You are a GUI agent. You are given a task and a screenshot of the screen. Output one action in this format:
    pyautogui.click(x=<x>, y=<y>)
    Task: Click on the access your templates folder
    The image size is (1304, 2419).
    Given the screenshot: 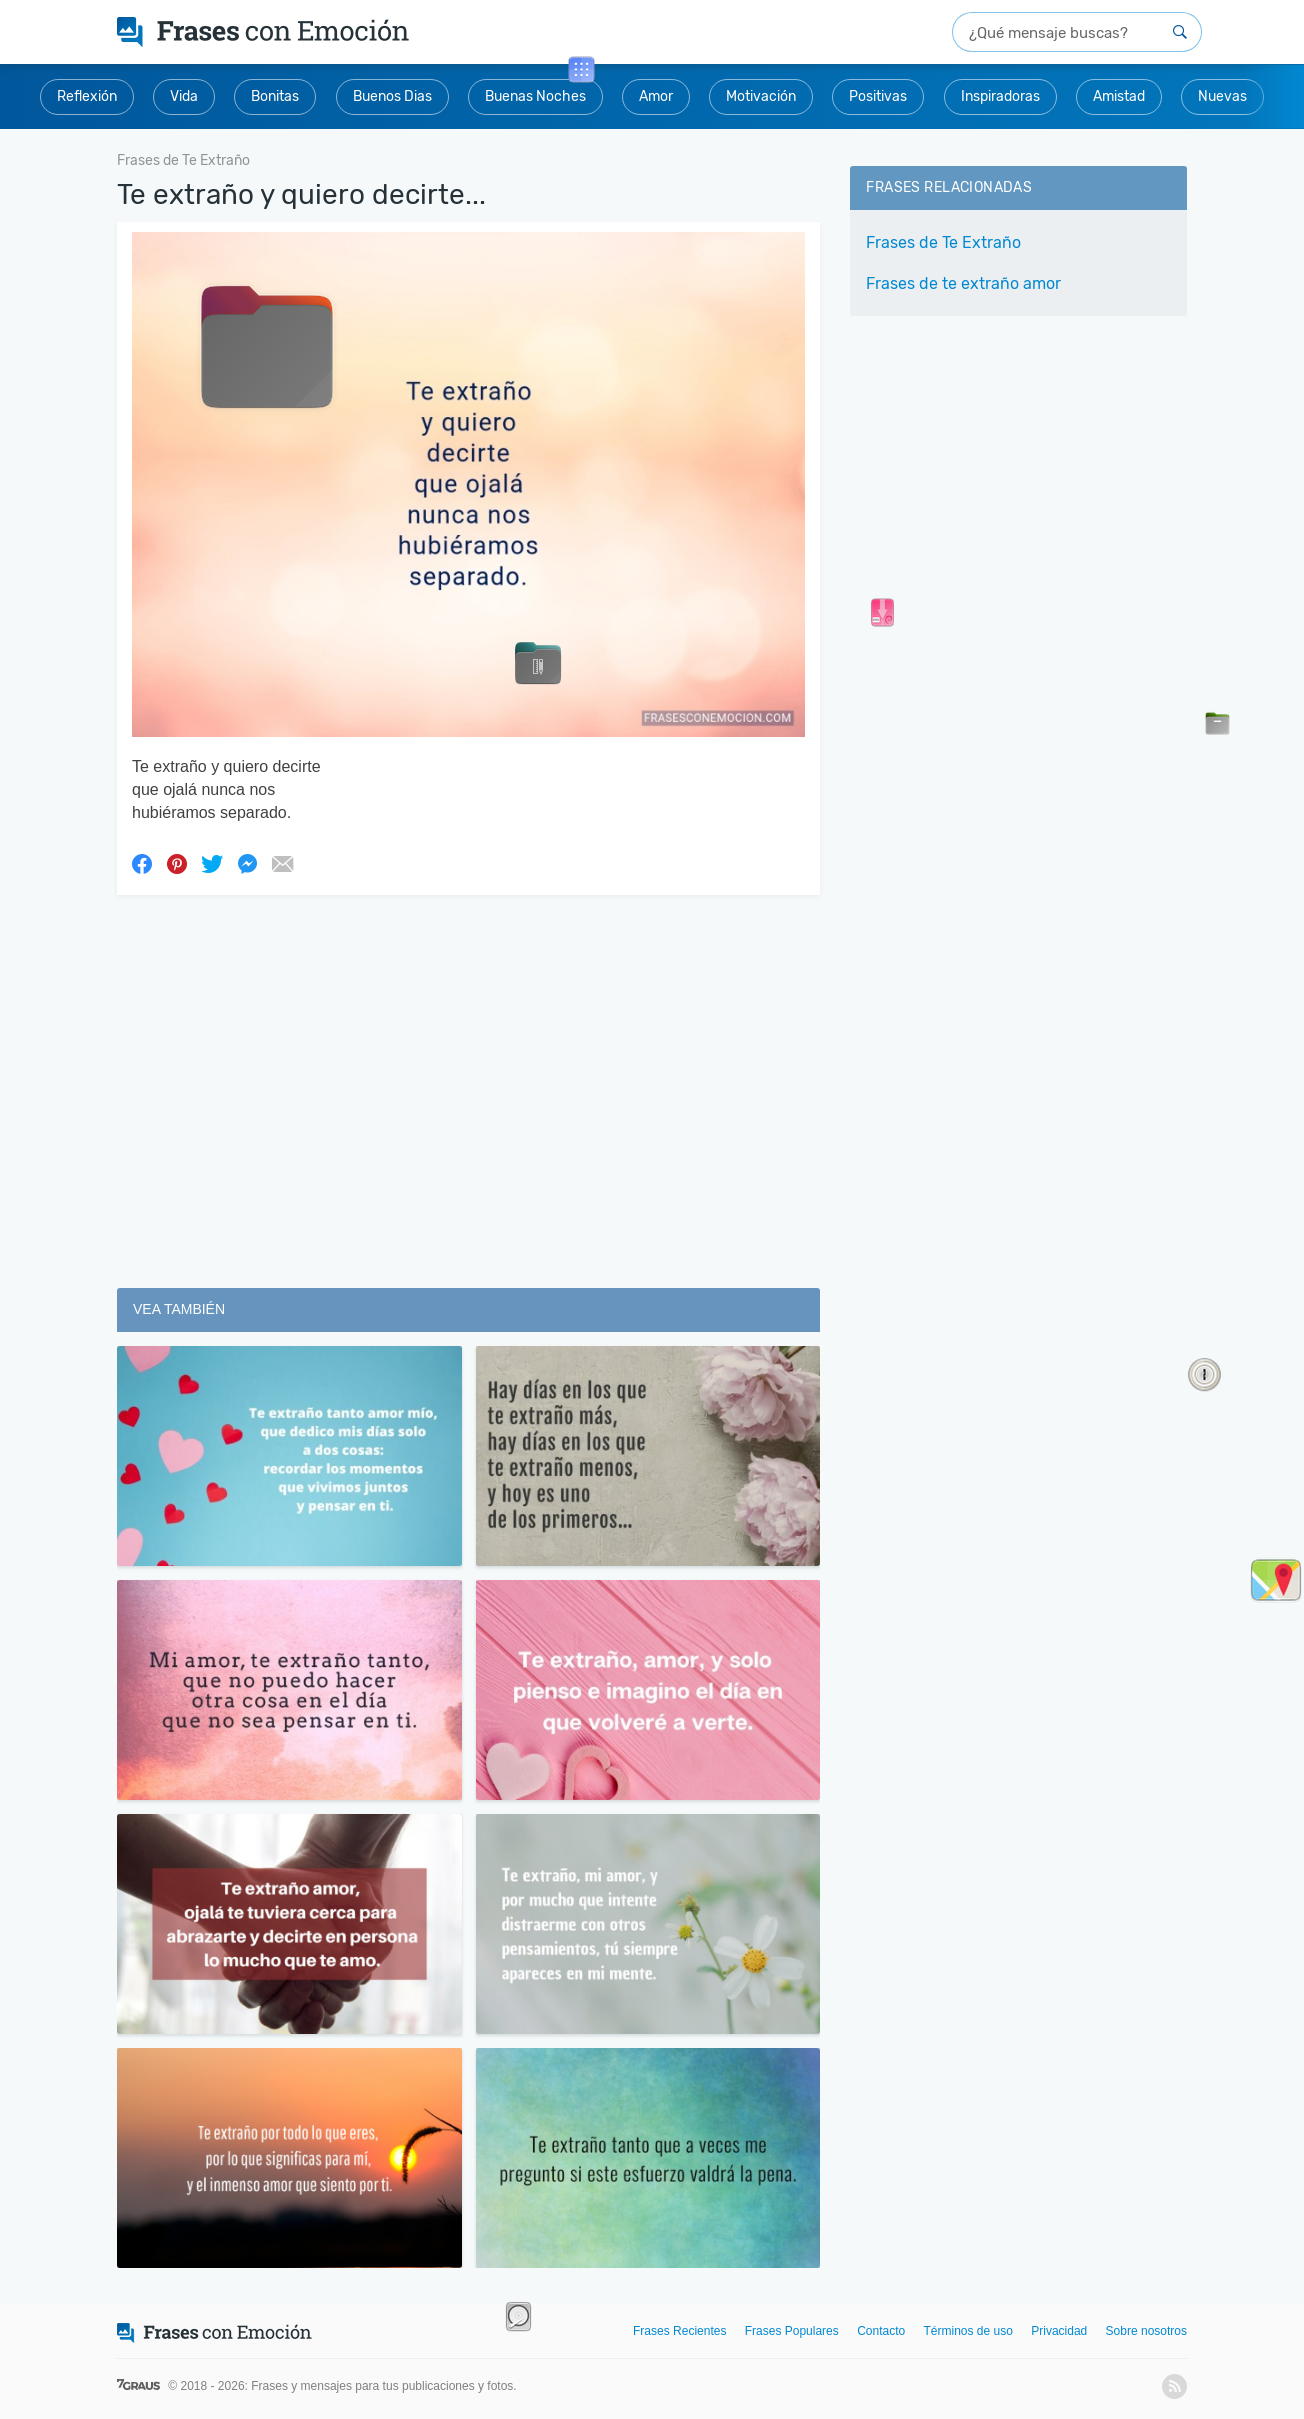 What is the action you would take?
    pyautogui.click(x=538, y=663)
    